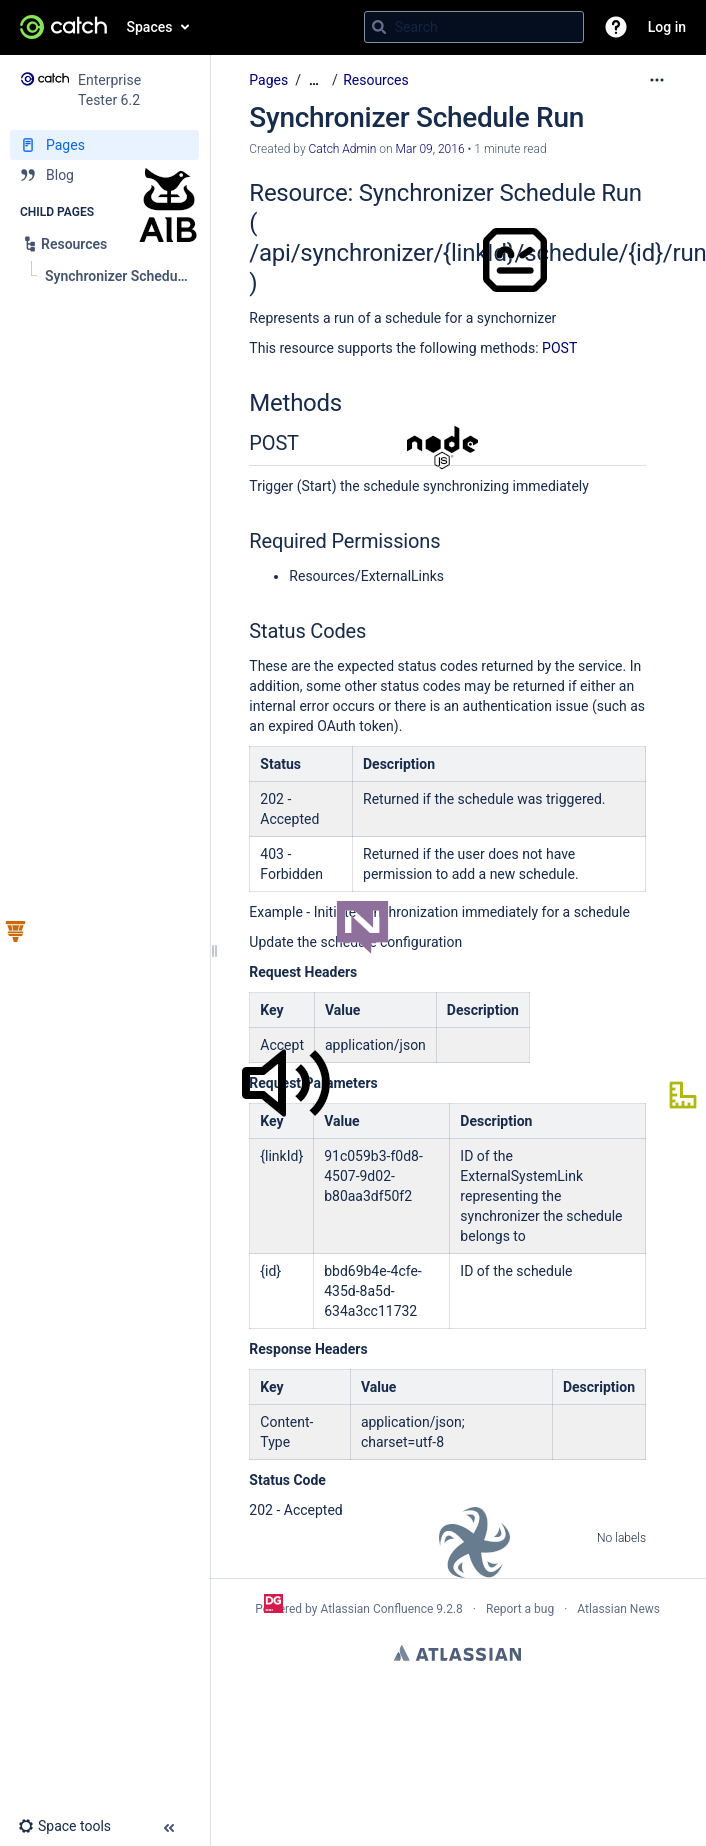 The height and width of the screenshot is (1846, 706). What do you see at coordinates (683, 1095) in the screenshot?
I see `access measurement or ruler tool` at bounding box center [683, 1095].